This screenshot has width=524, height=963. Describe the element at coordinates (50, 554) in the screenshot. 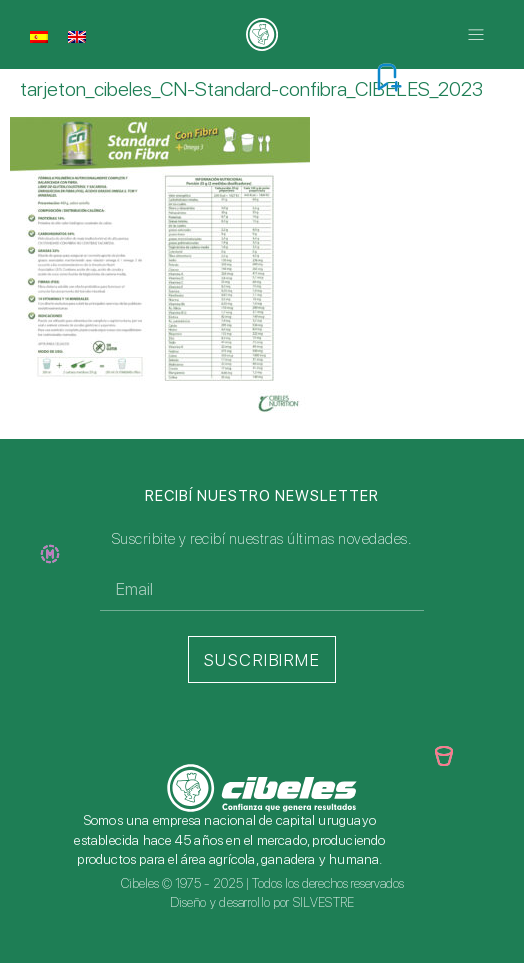

I see `indicates a pending or in-progress medium priority status` at that location.